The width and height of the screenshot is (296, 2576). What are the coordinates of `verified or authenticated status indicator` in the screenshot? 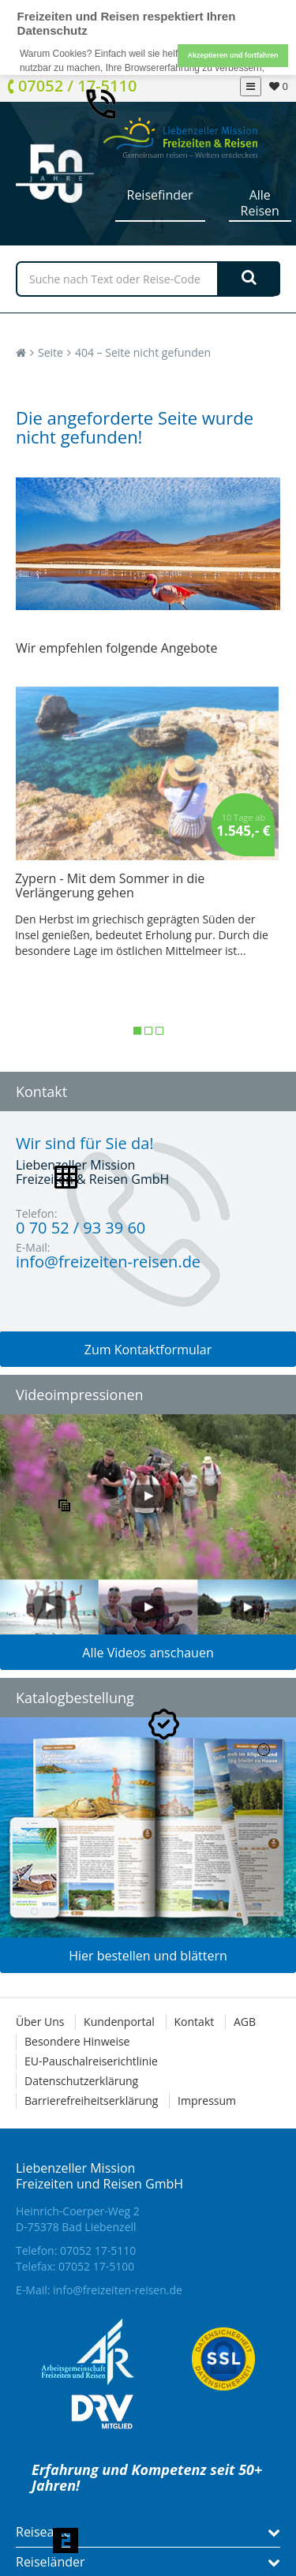 It's located at (163, 1724).